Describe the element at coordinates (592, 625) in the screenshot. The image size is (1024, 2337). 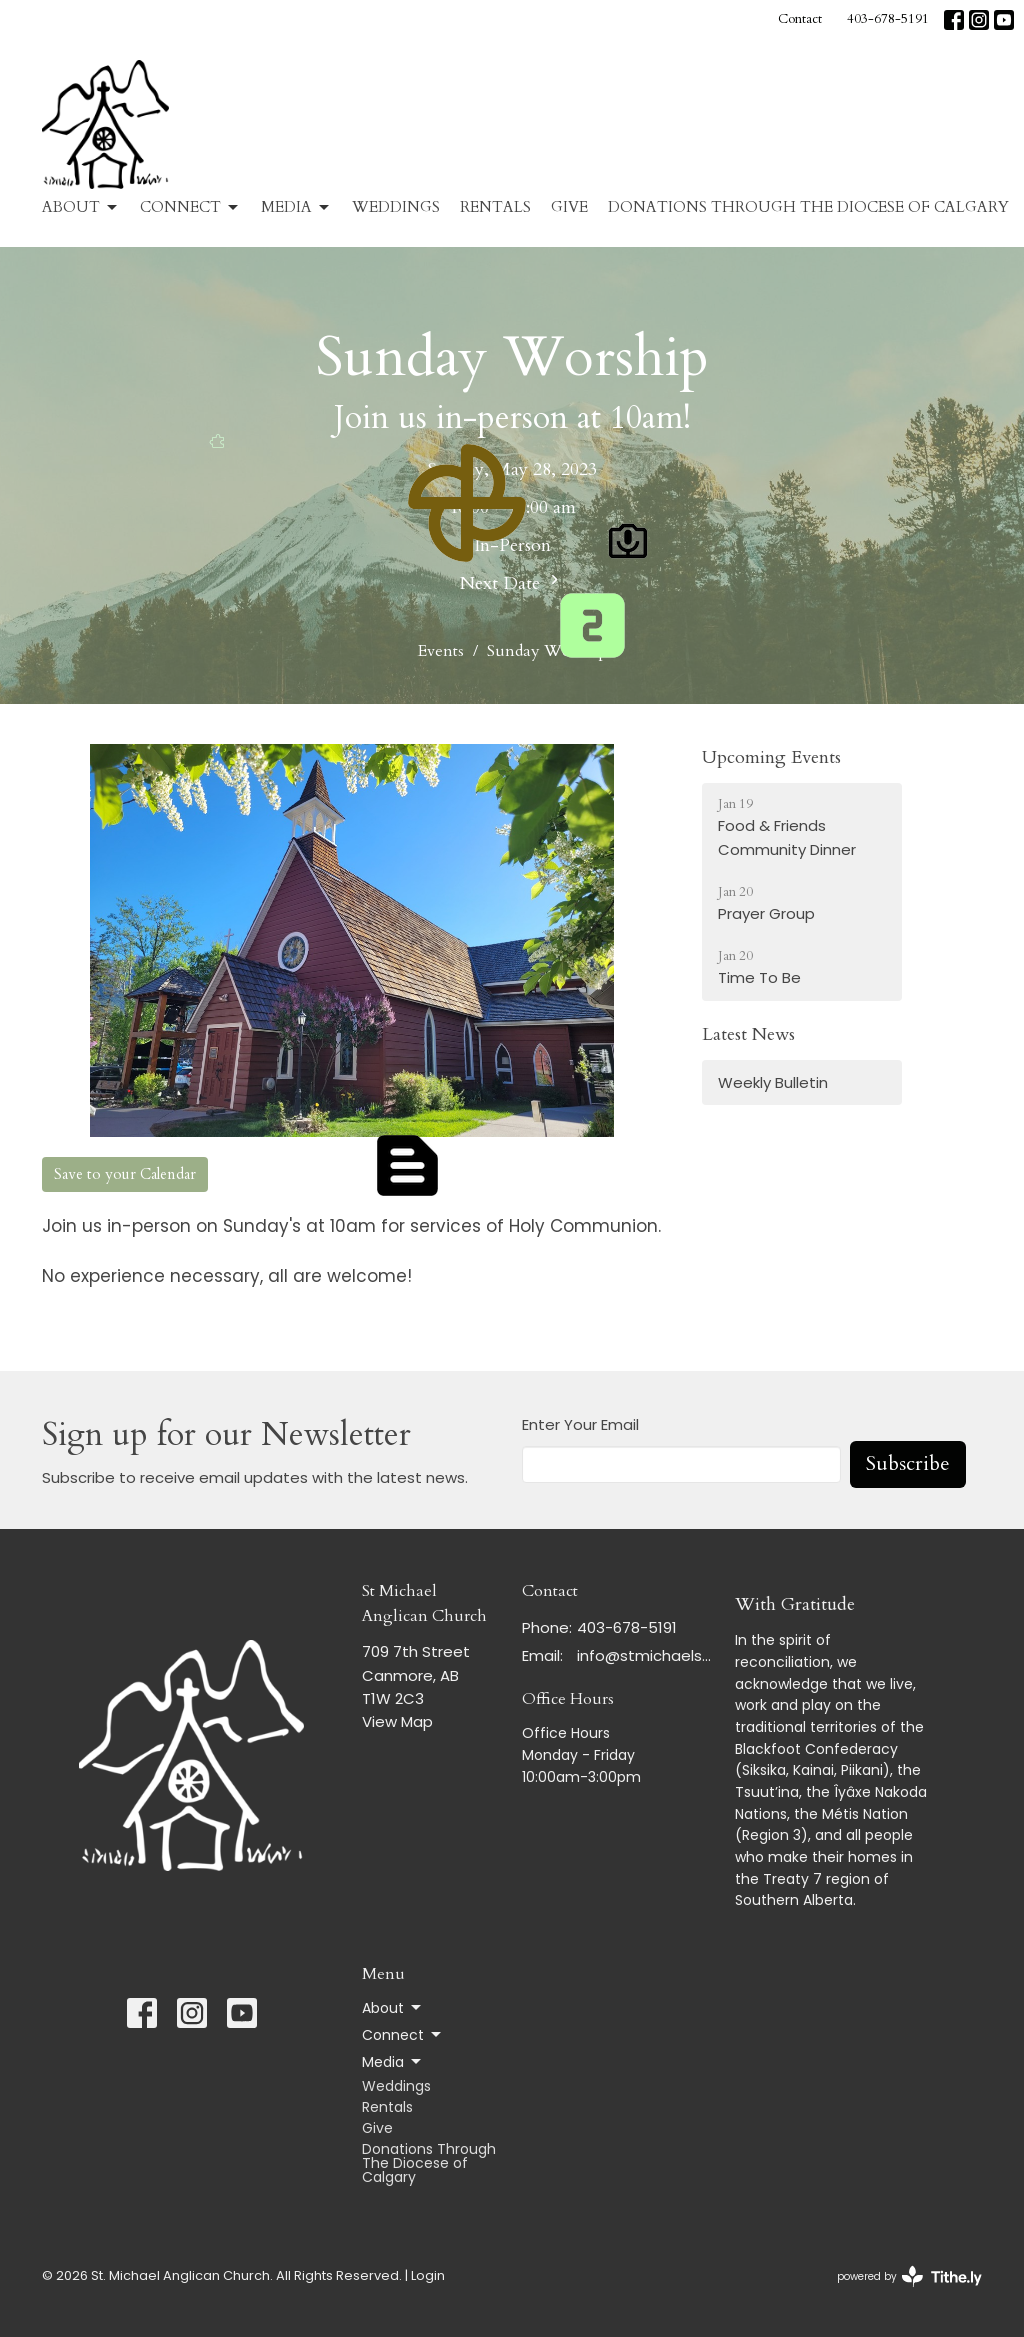
I see `select option 2 in a numbered list` at that location.